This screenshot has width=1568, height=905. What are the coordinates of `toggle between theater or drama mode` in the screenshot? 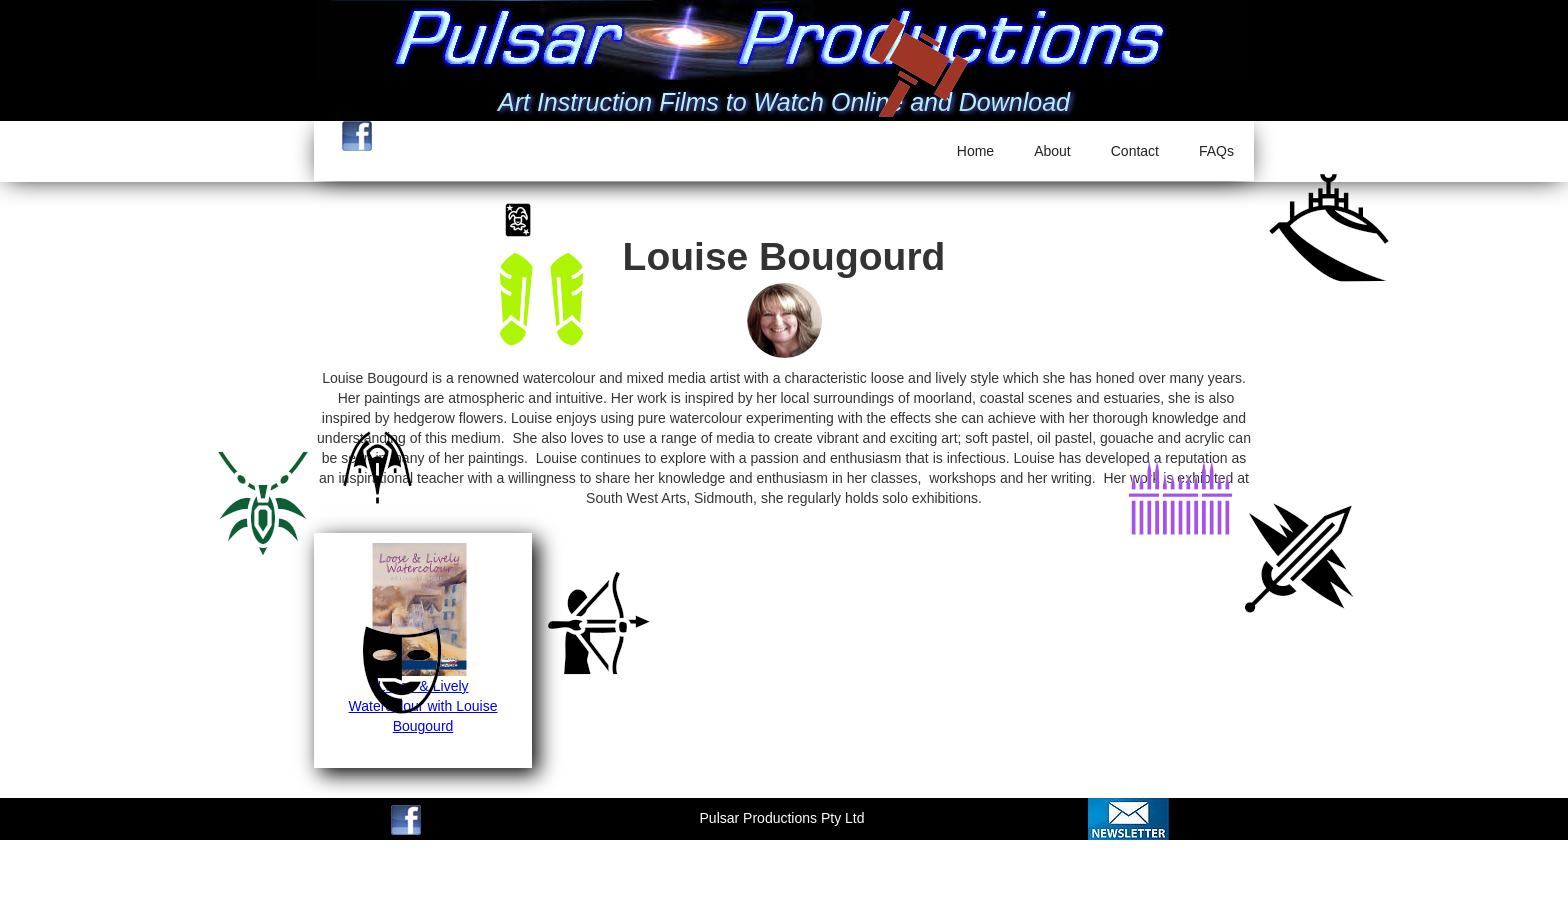 It's located at (401, 670).